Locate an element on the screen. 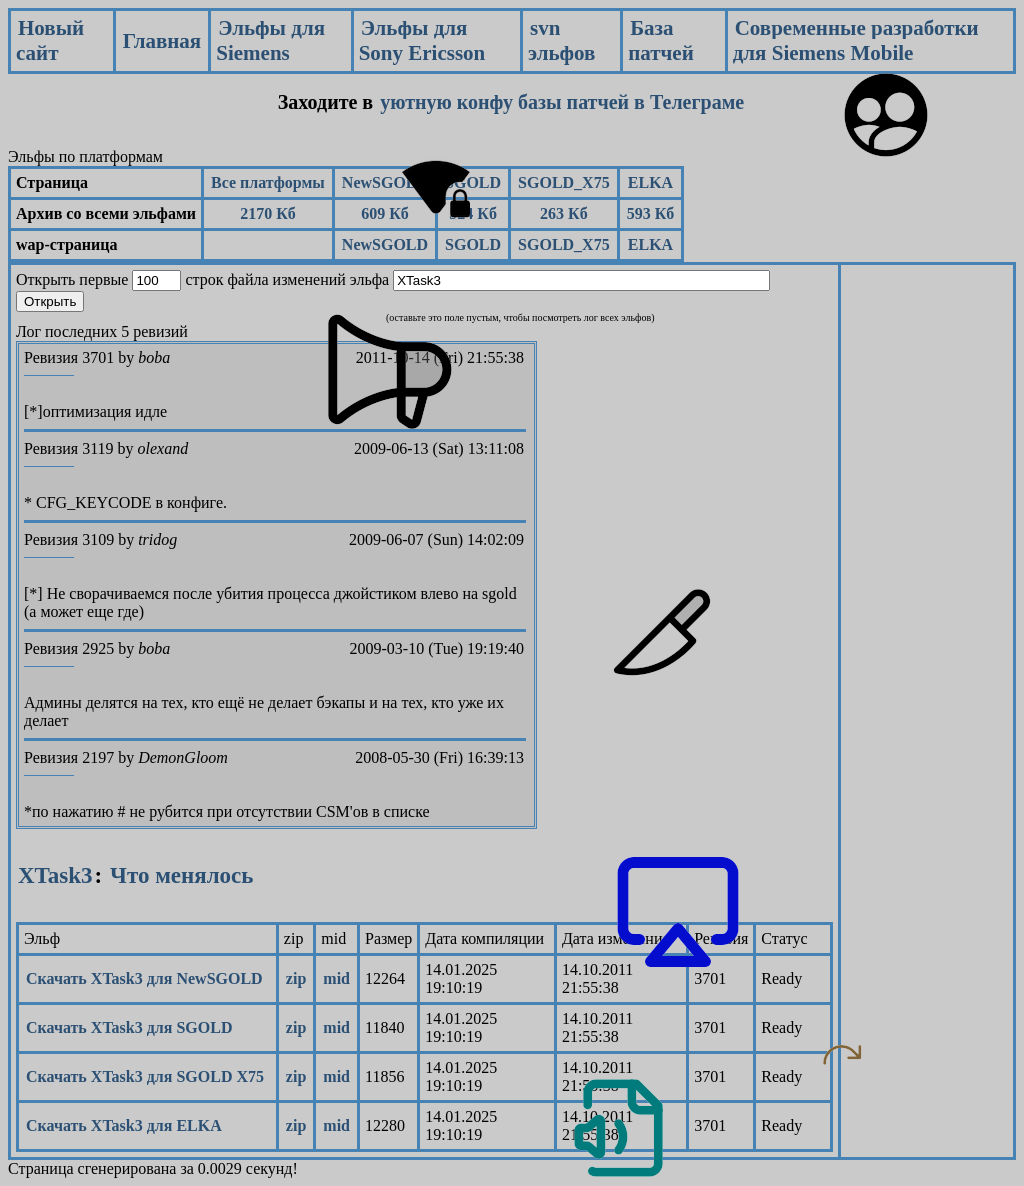  kitchen or cooking tools category is located at coordinates (662, 634).